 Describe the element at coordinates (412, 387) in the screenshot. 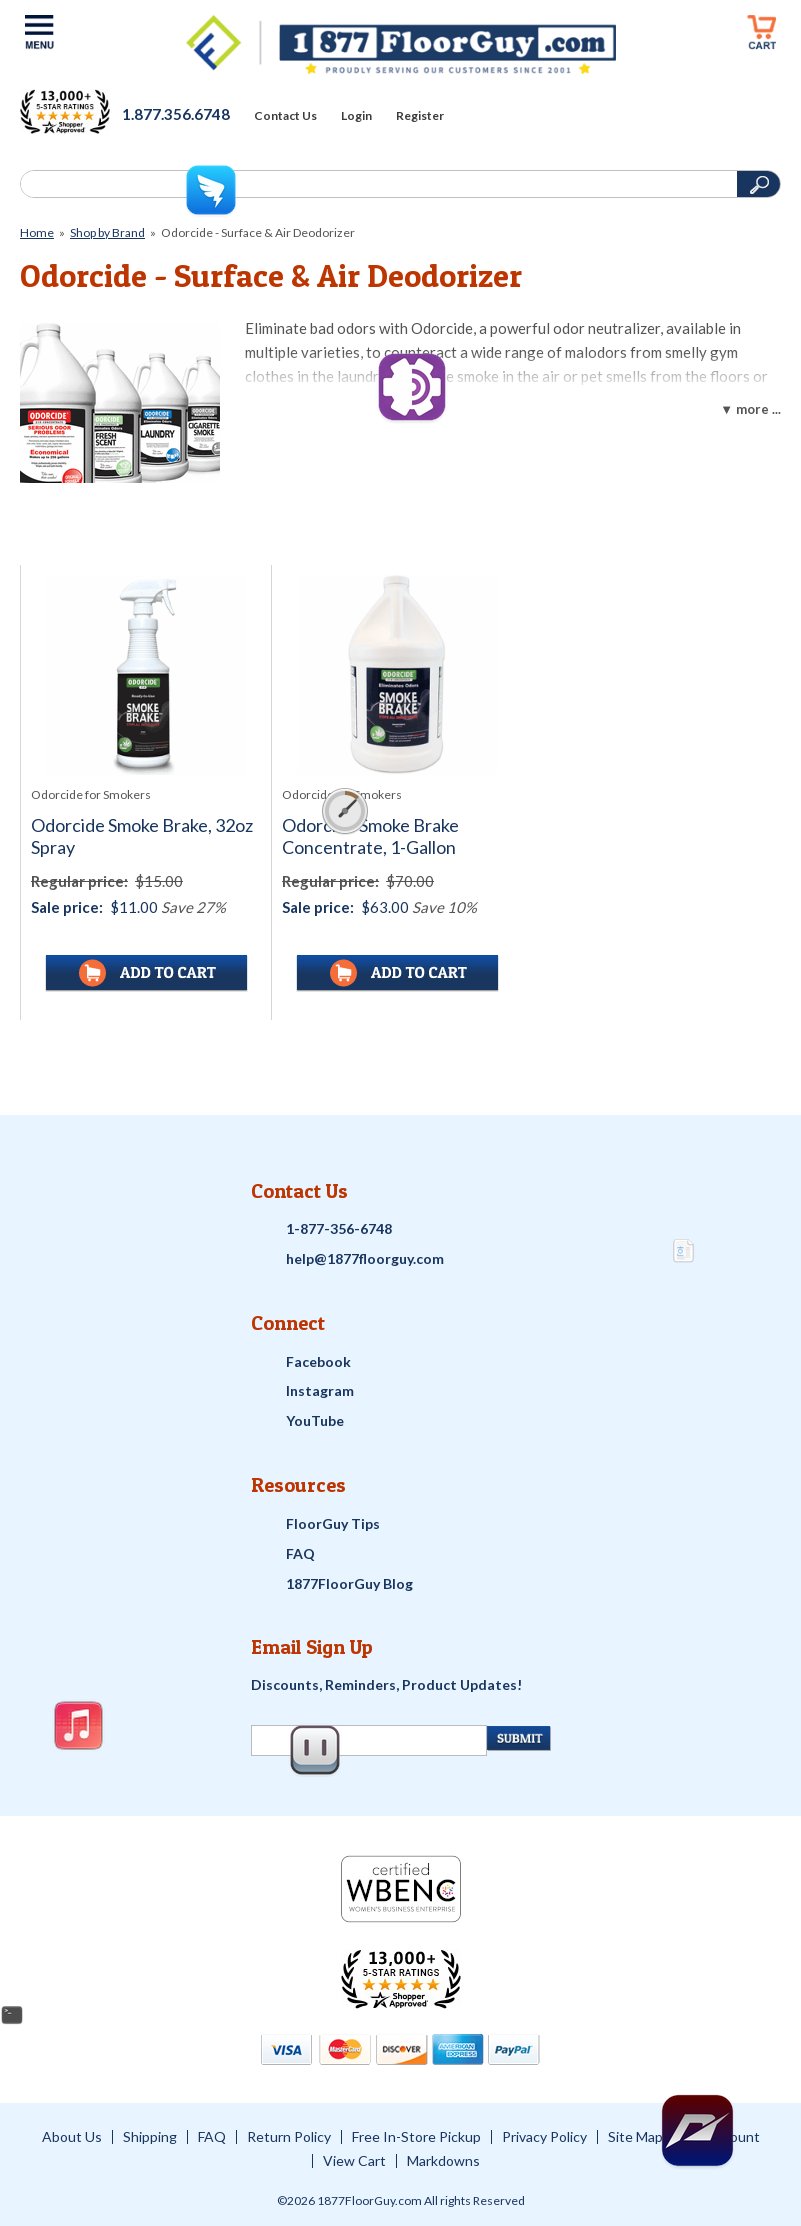

I see `open carburetor app settings` at that location.